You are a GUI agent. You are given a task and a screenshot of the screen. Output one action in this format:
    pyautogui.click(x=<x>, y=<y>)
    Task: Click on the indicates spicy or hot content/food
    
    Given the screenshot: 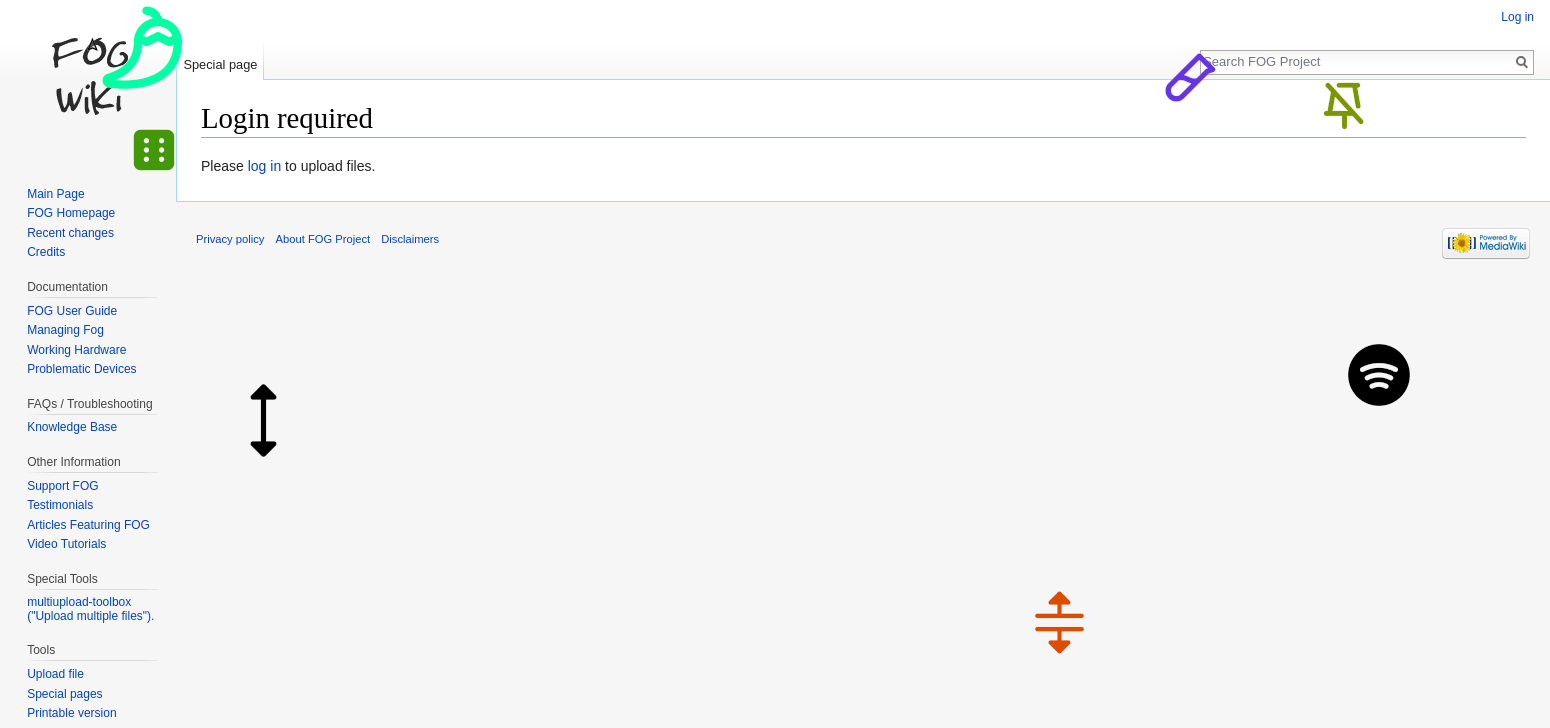 What is the action you would take?
    pyautogui.click(x=146, y=50)
    